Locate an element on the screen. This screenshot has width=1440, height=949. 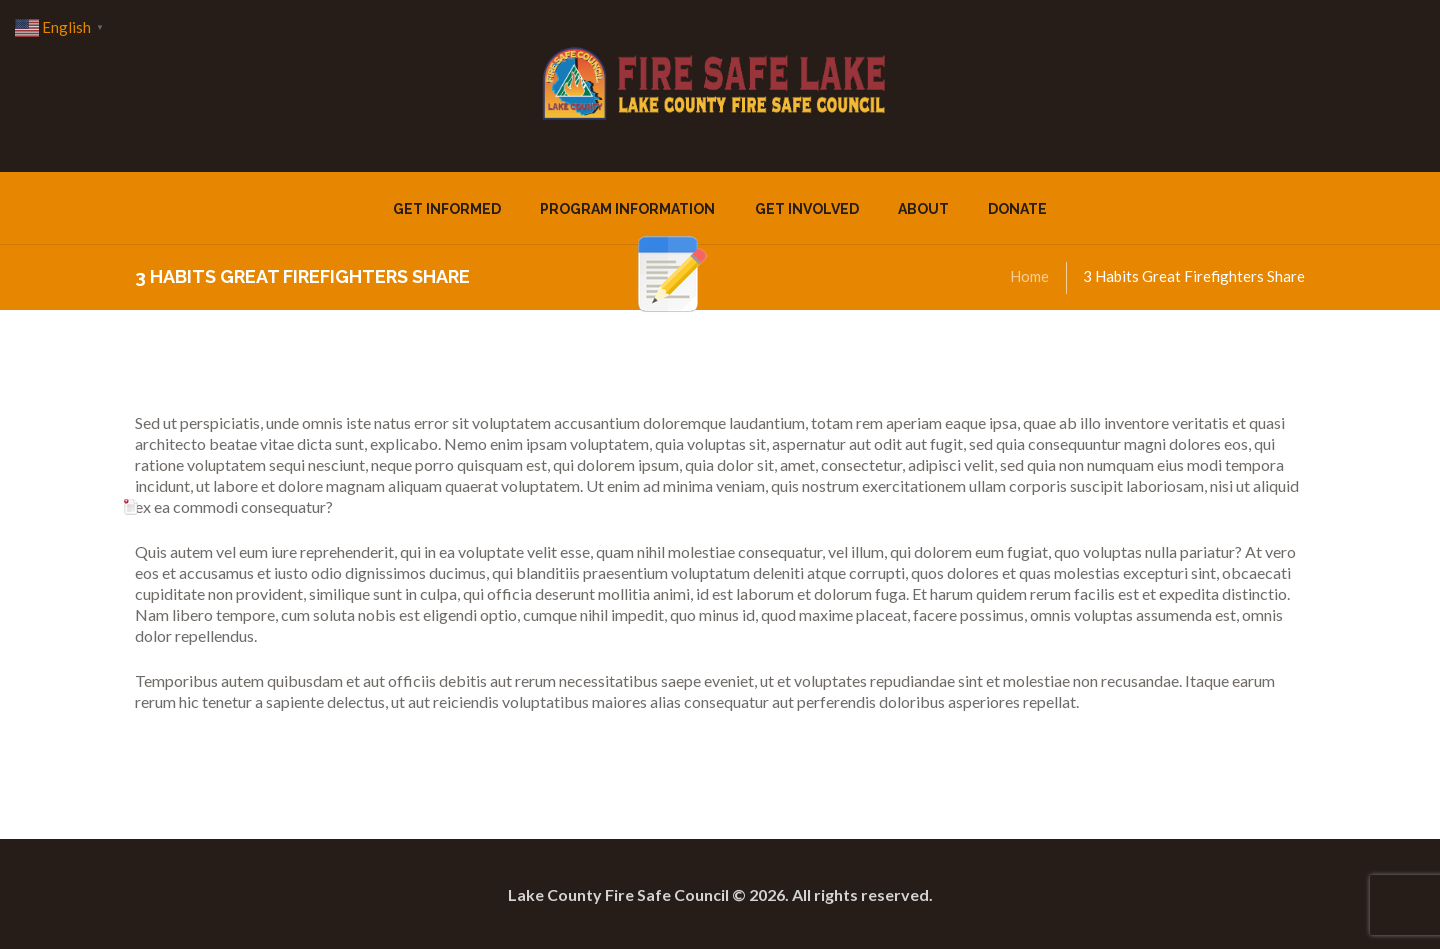
send a file via bluetooth is located at coordinates (131, 507).